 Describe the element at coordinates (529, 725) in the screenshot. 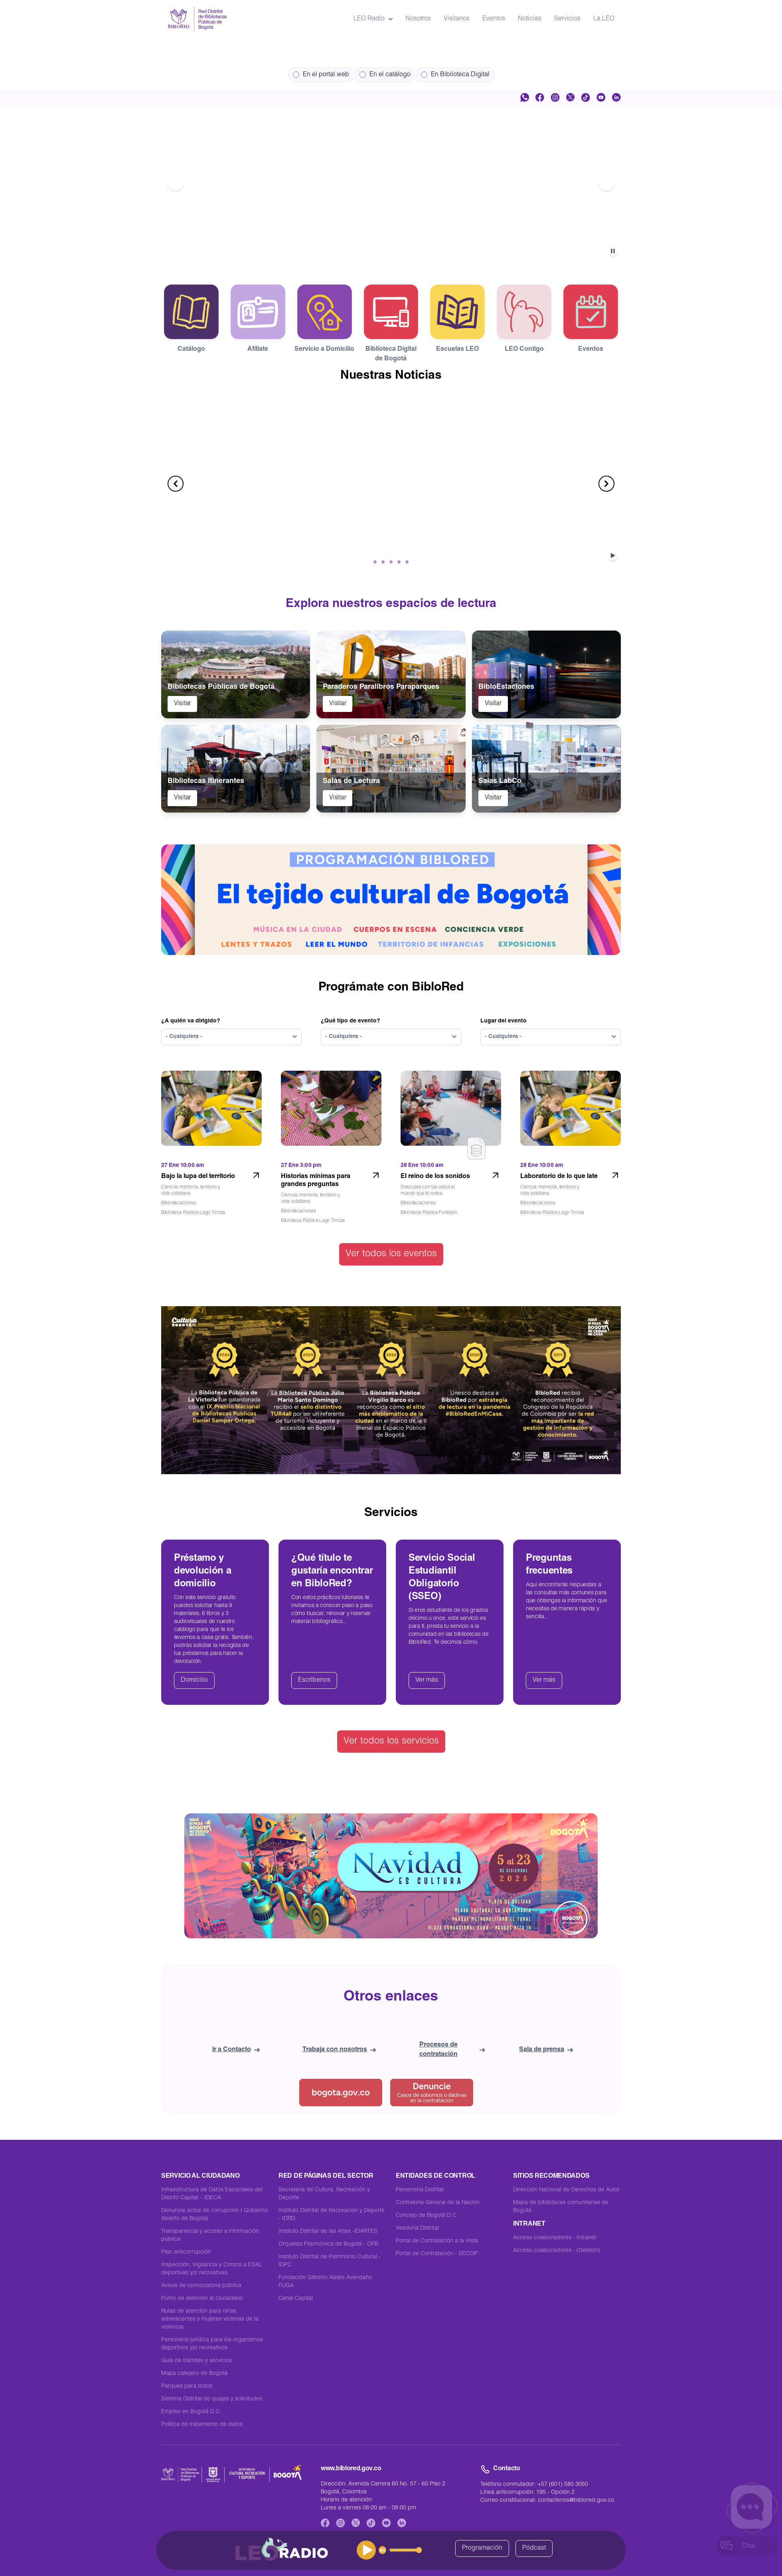

I see `access files stored on a remote server or network location` at that location.